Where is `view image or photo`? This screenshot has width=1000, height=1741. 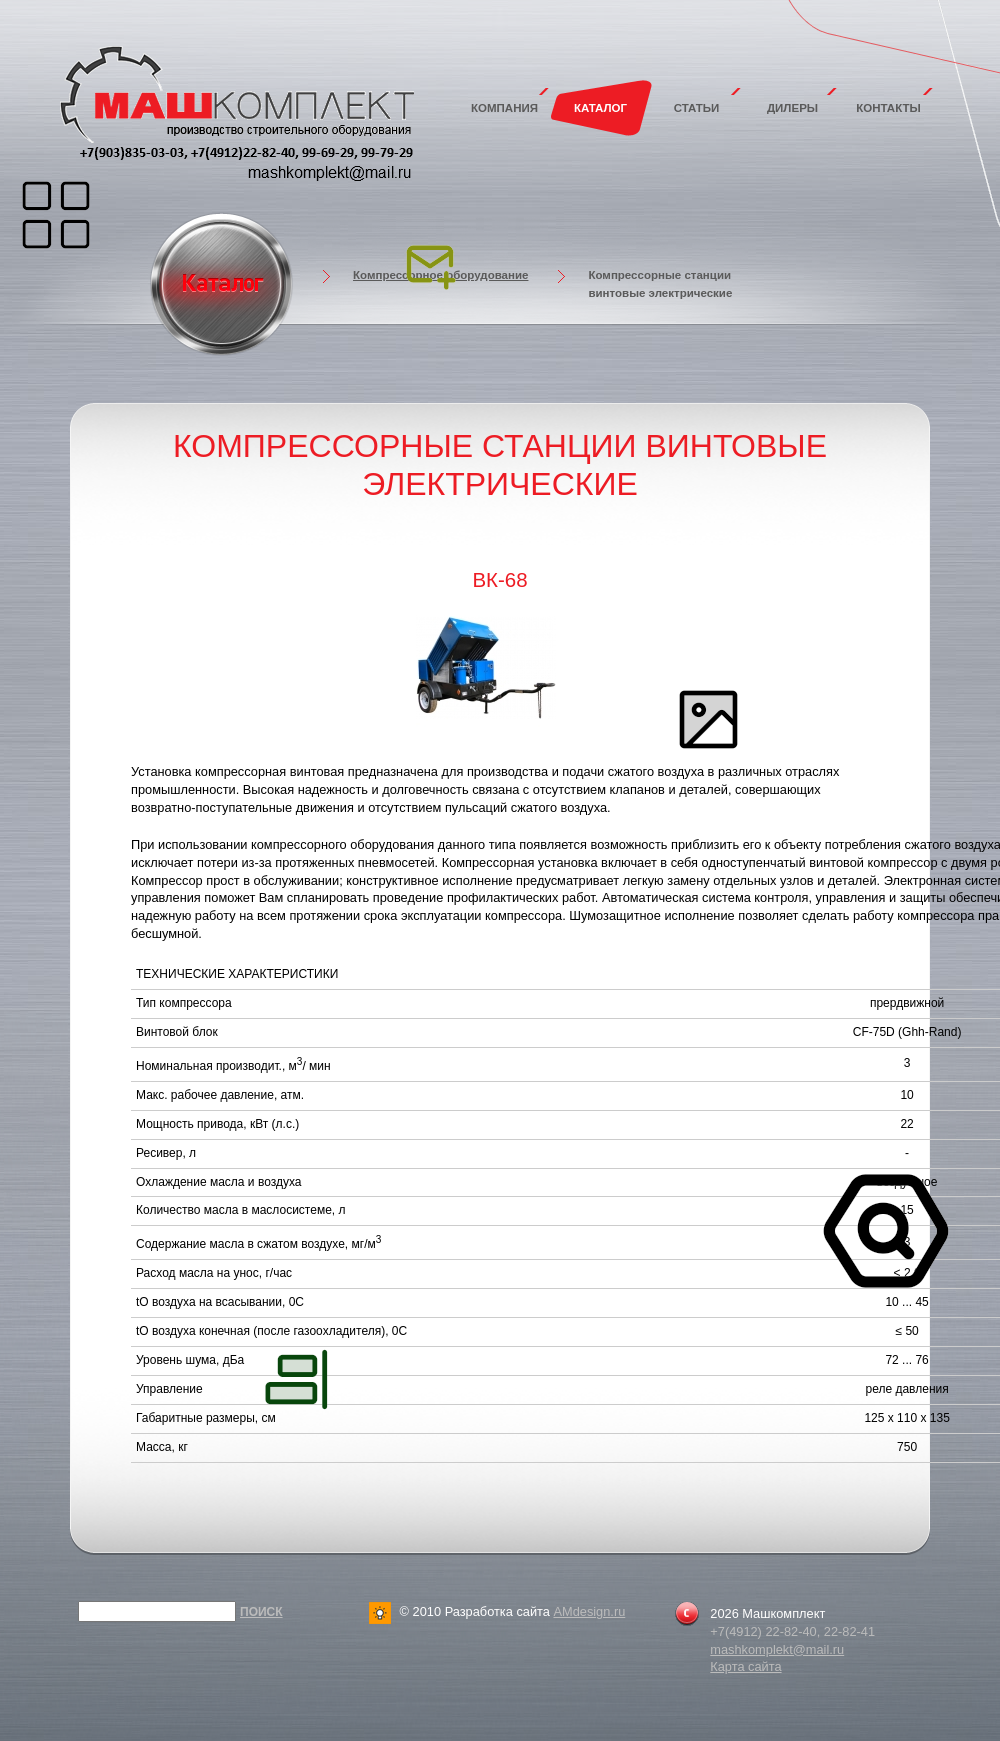 view image or photo is located at coordinates (708, 719).